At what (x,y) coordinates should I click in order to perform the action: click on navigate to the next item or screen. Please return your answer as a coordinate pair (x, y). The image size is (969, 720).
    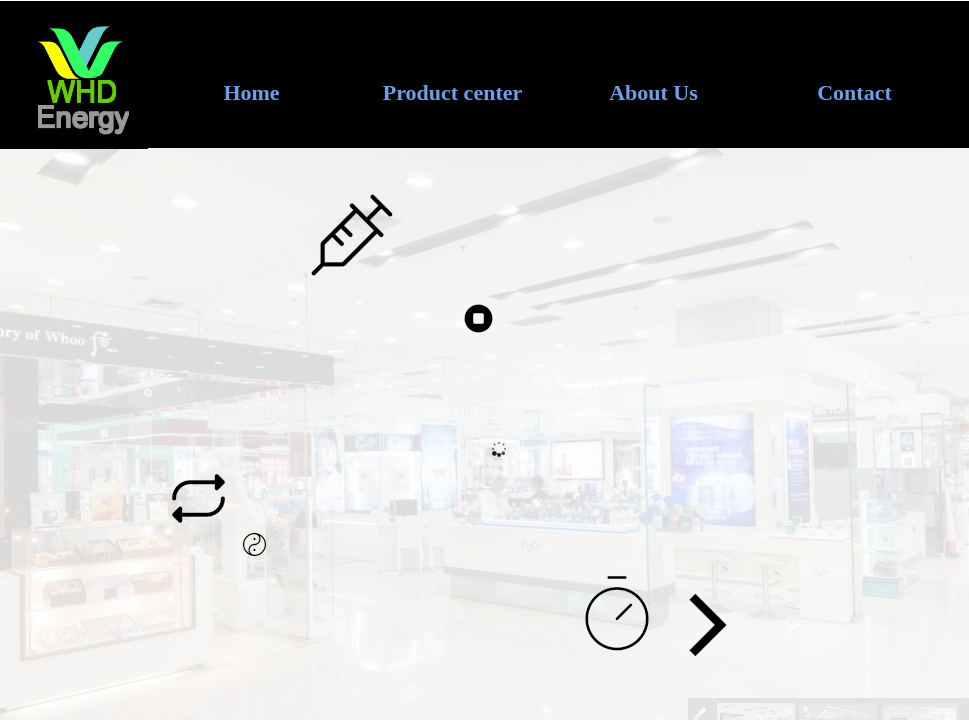
    Looking at the image, I should click on (708, 625).